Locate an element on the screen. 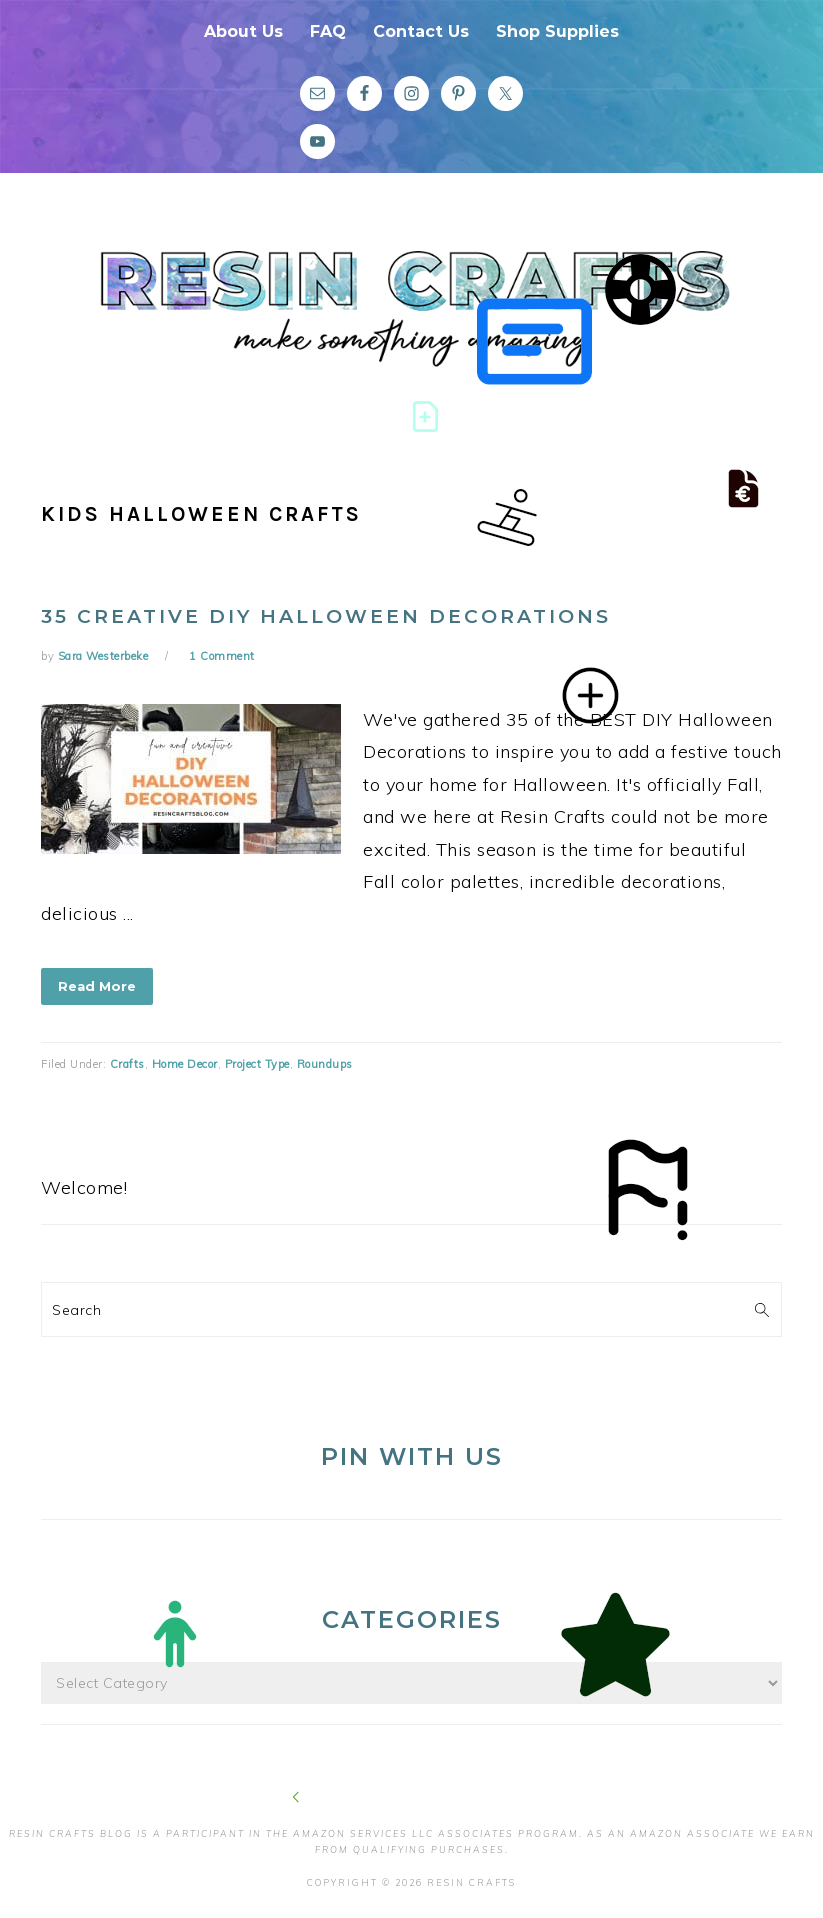 The height and width of the screenshot is (1918, 823). view your profile is located at coordinates (175, 1634).